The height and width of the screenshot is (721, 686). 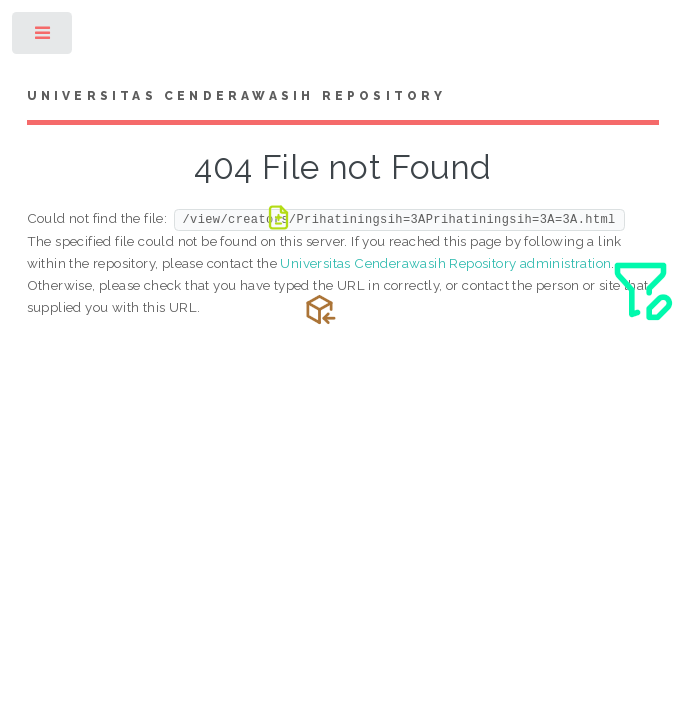 I want to click on import a package or module, so click(x=319, y=309).